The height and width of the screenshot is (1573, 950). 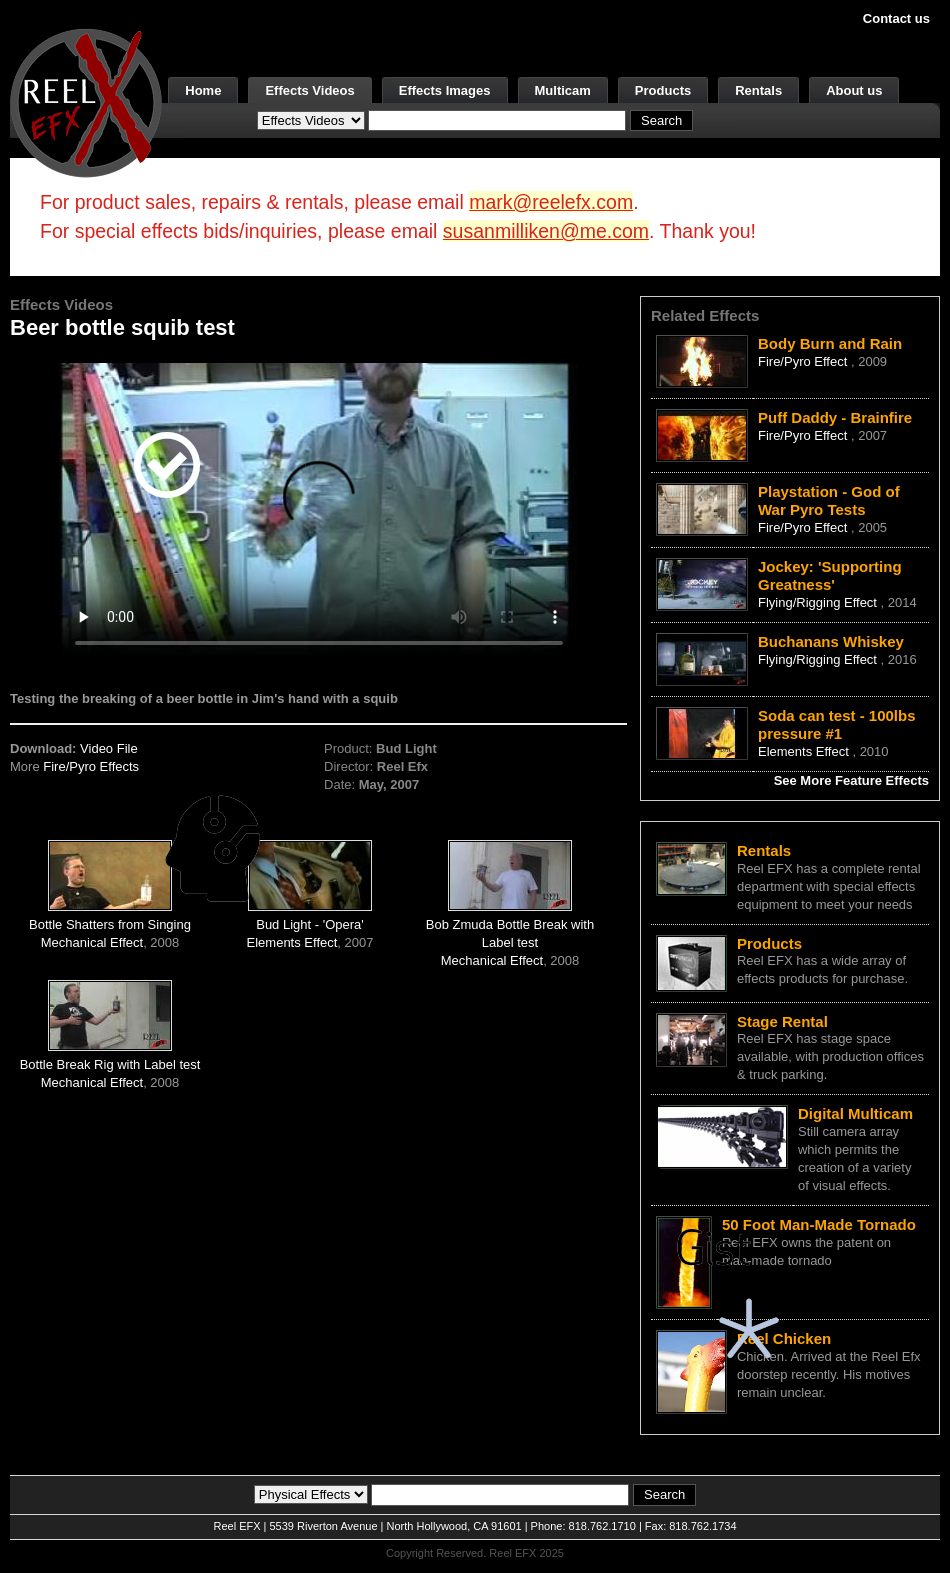 What do you see at coordinates (167, 465) in the screenshot?
I see `indicates task or action completed successfully` at bounding box center [167, 465].